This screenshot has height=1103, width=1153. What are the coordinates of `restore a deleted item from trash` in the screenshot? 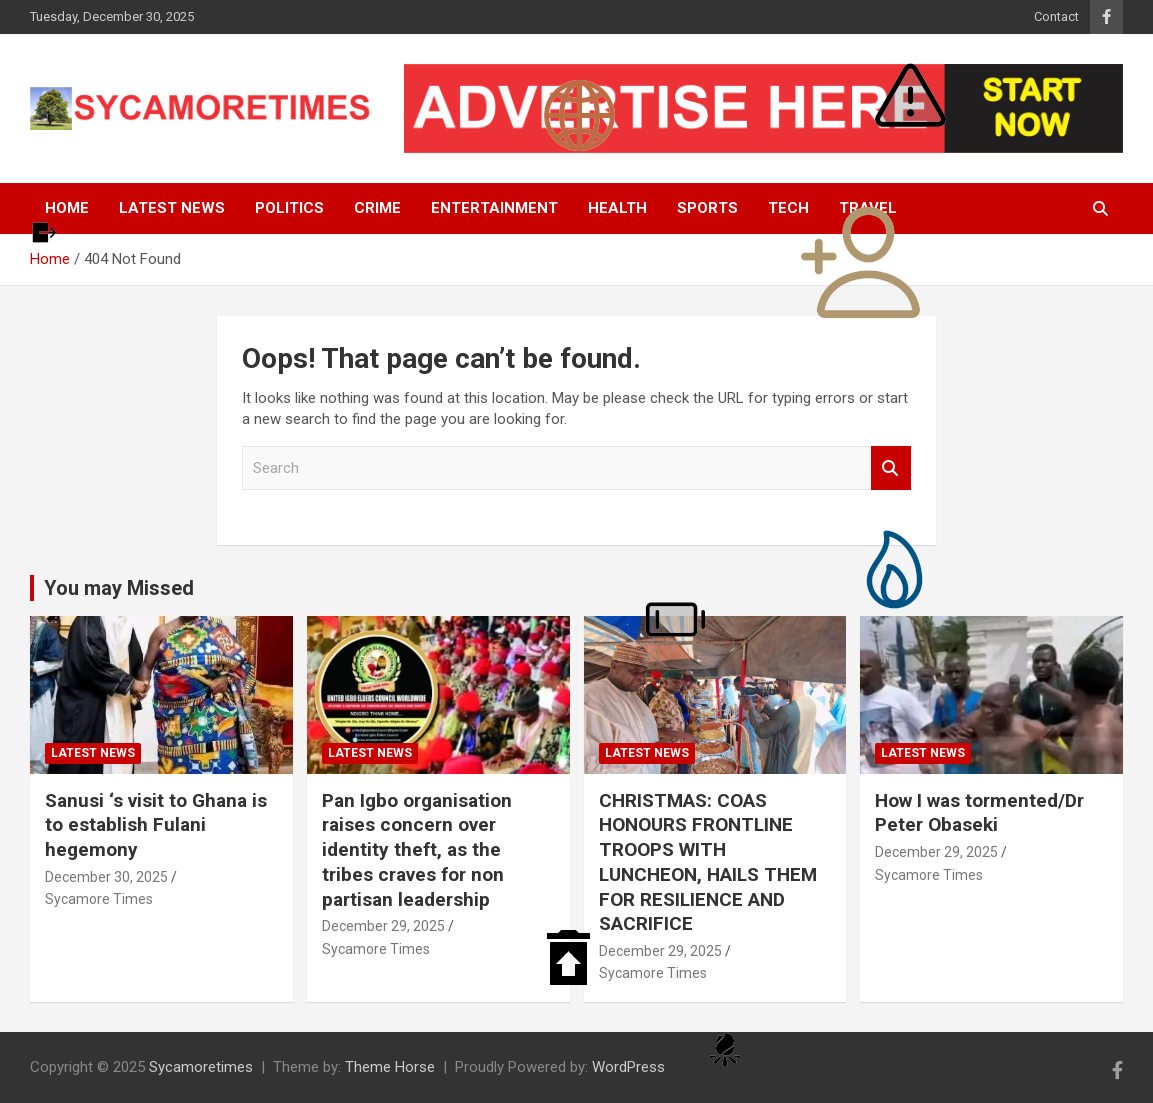 It's located at (568, 957).